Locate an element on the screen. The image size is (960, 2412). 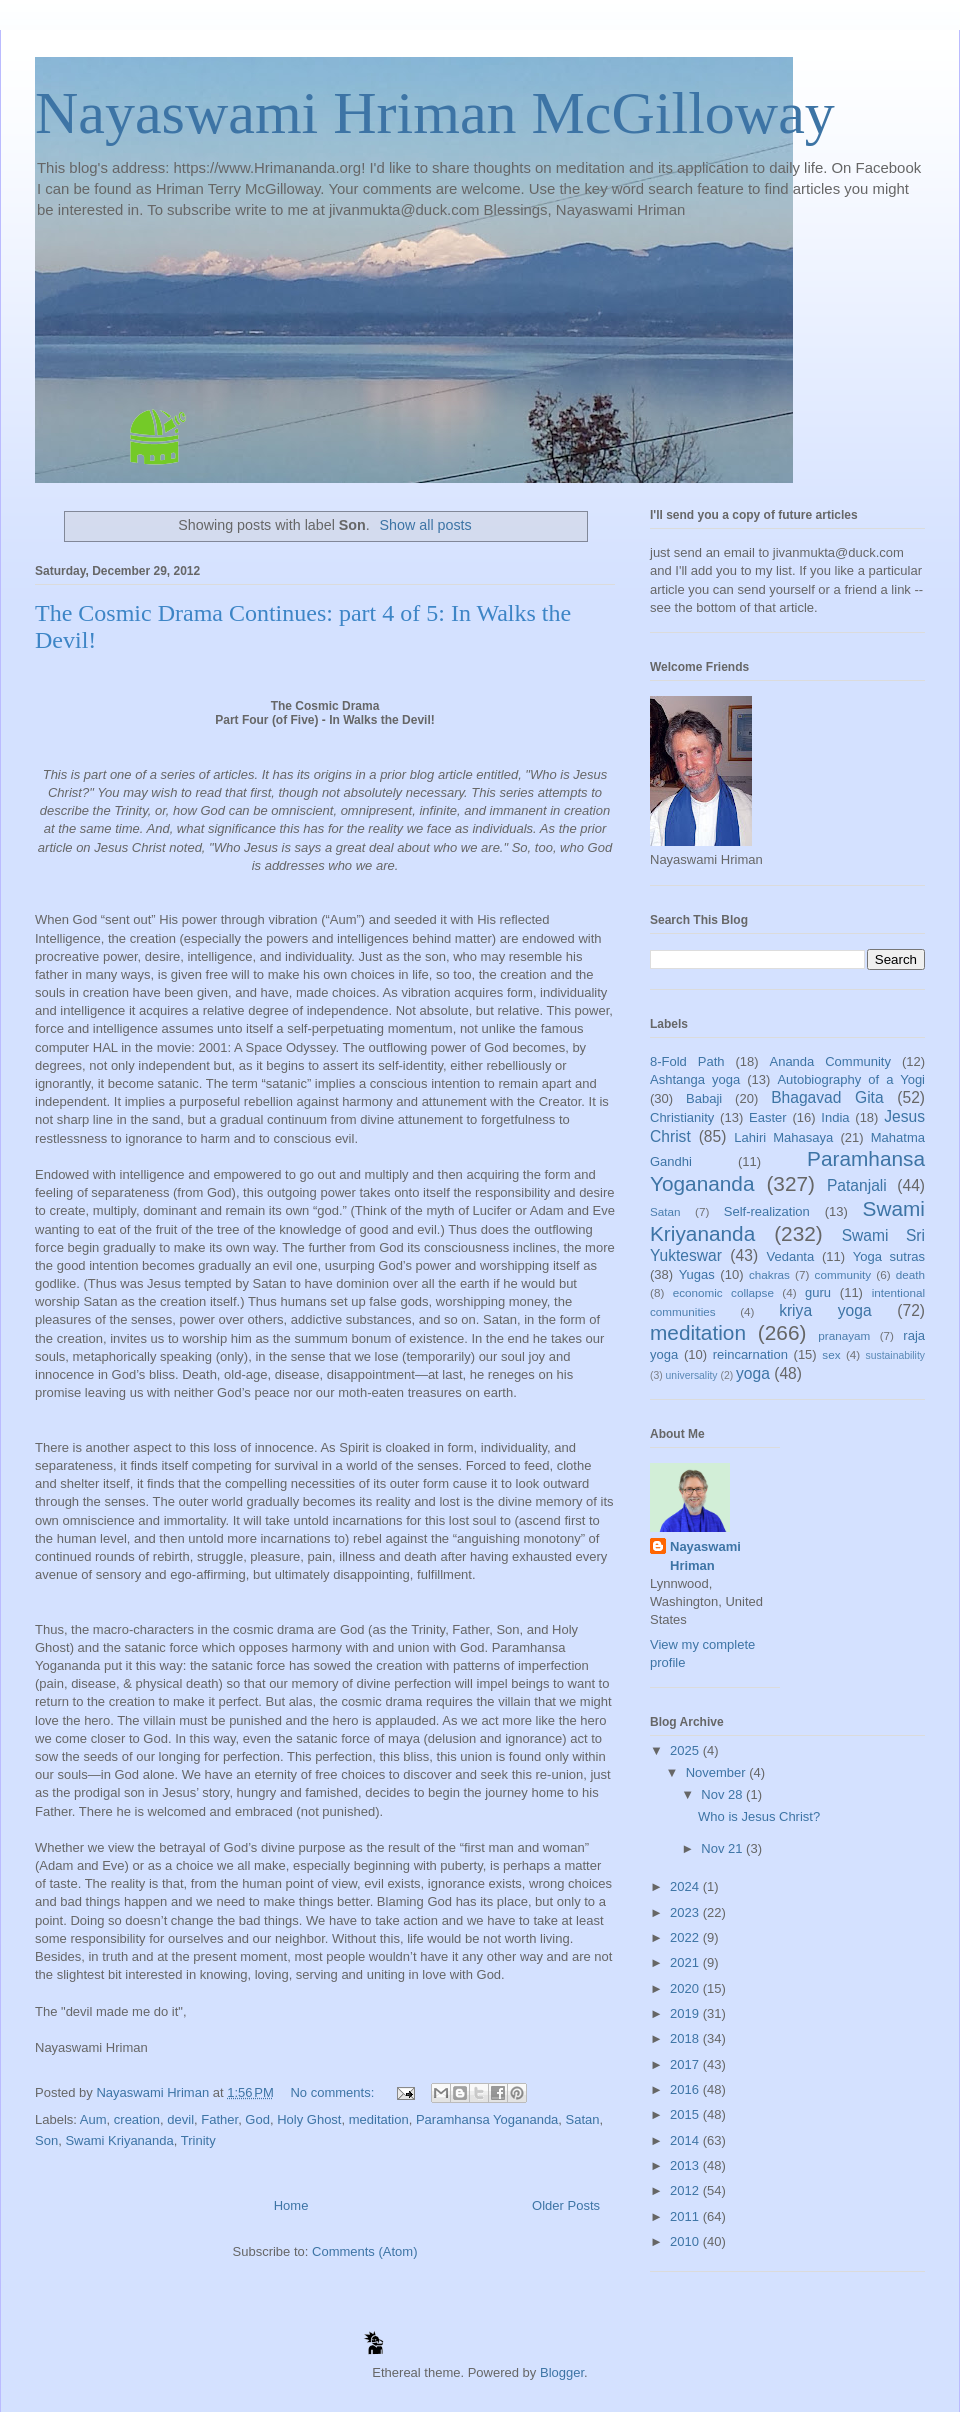
access astronomy or stargazing features is located at coordinates (158, 433).